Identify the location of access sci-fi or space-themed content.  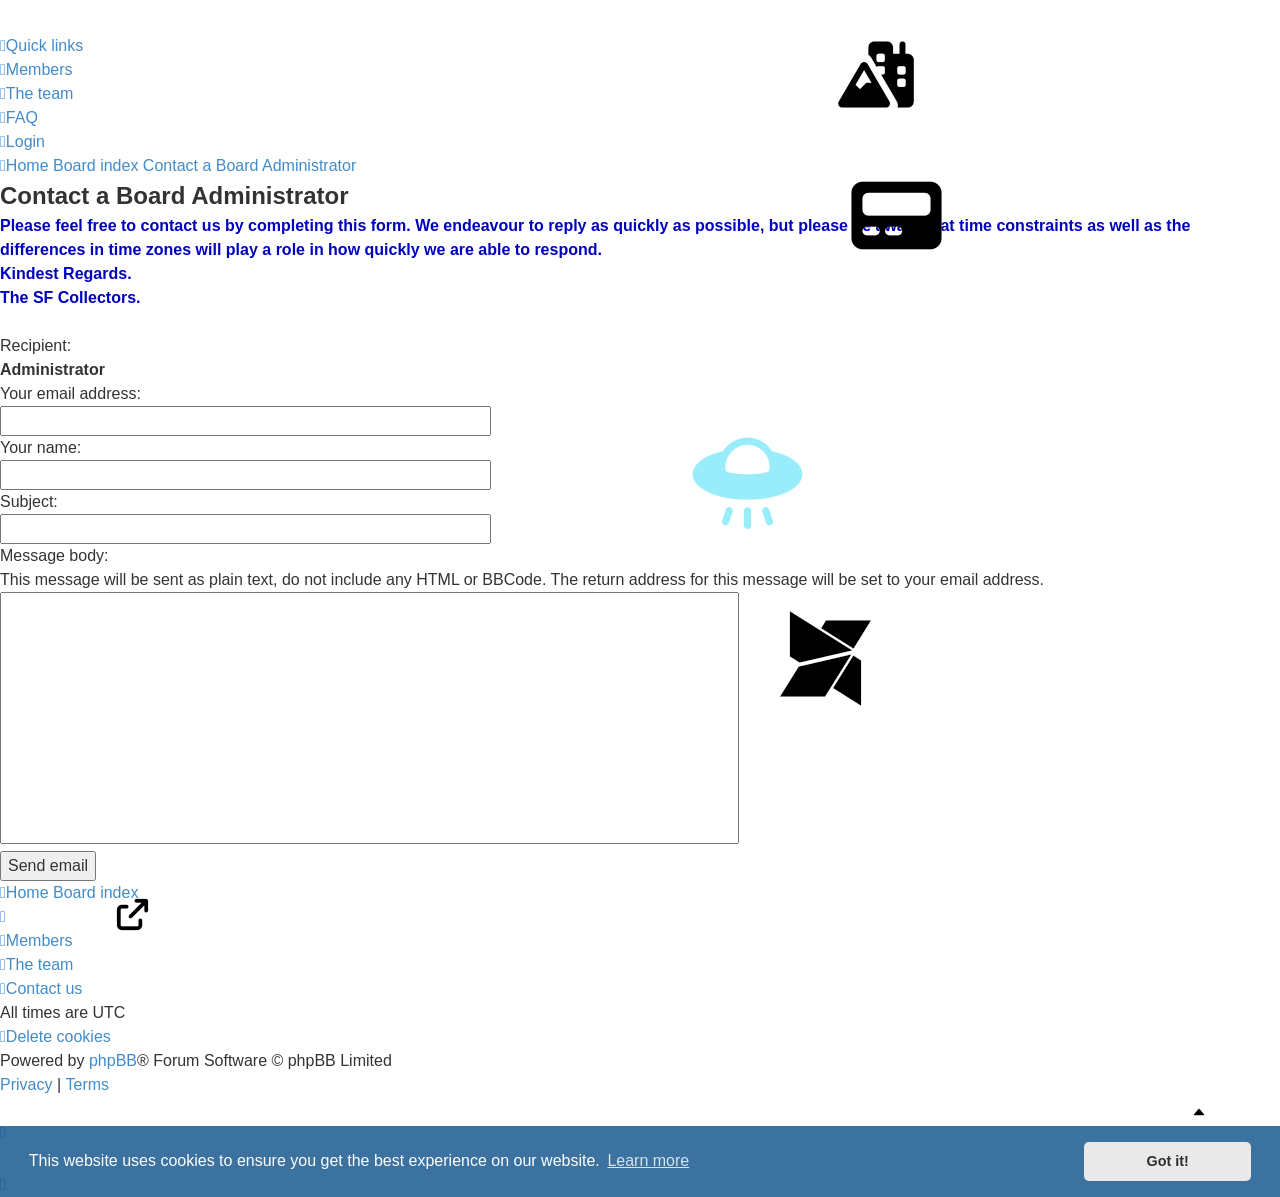
(747, 481).